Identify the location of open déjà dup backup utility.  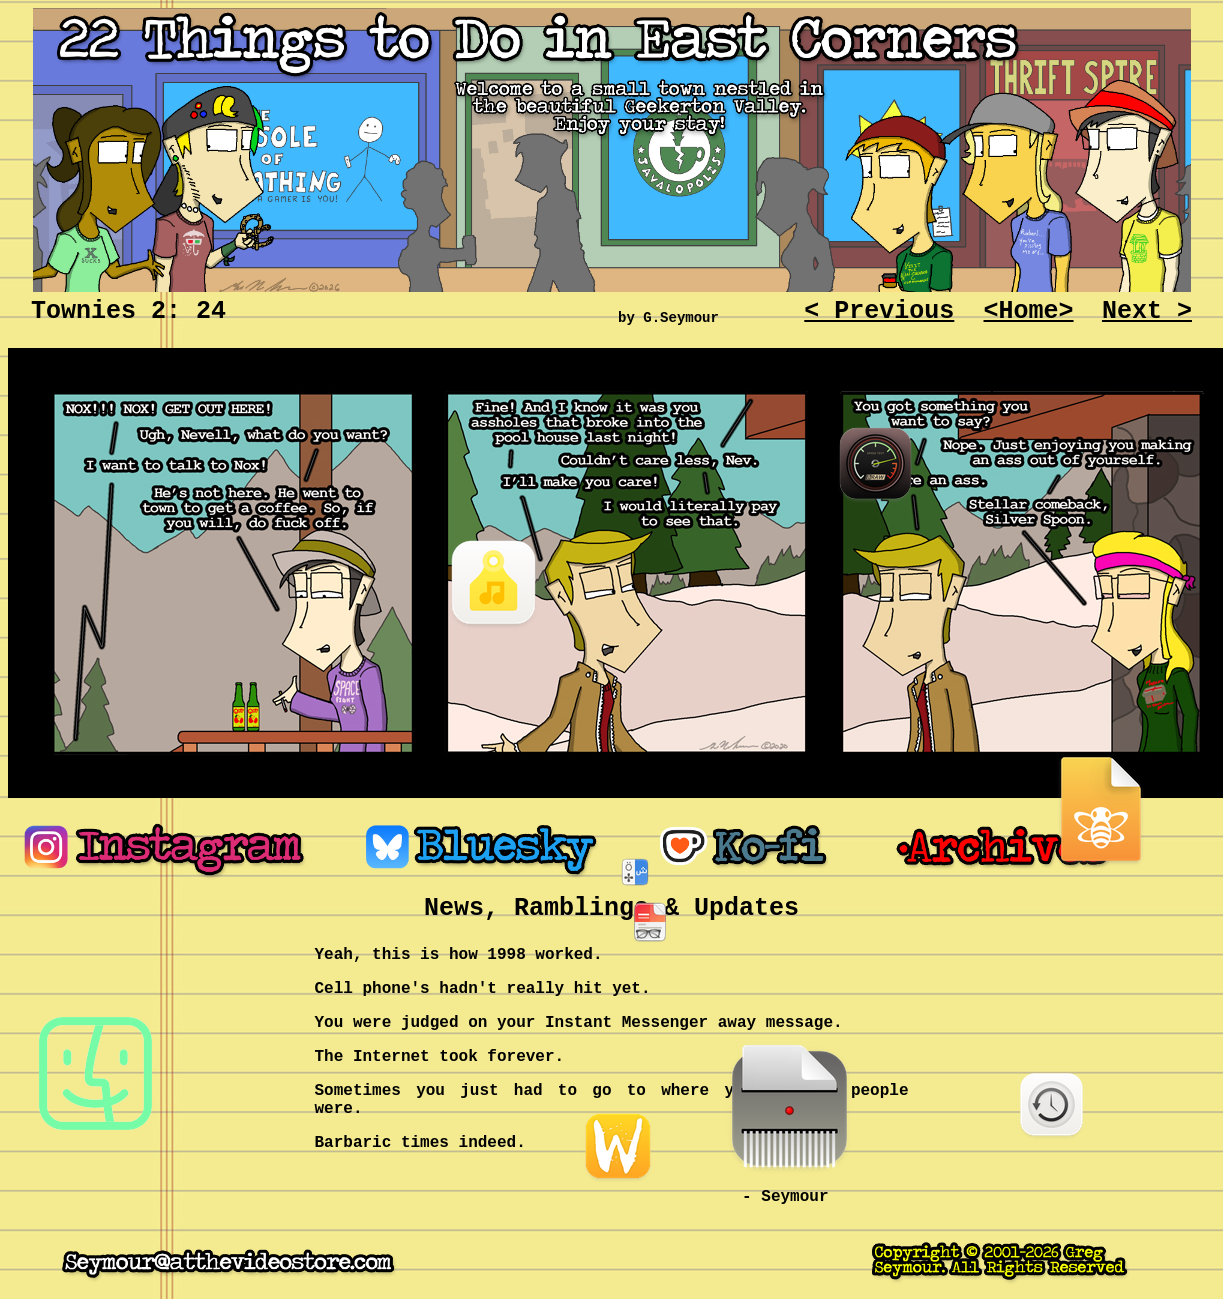
(1051, 1104).